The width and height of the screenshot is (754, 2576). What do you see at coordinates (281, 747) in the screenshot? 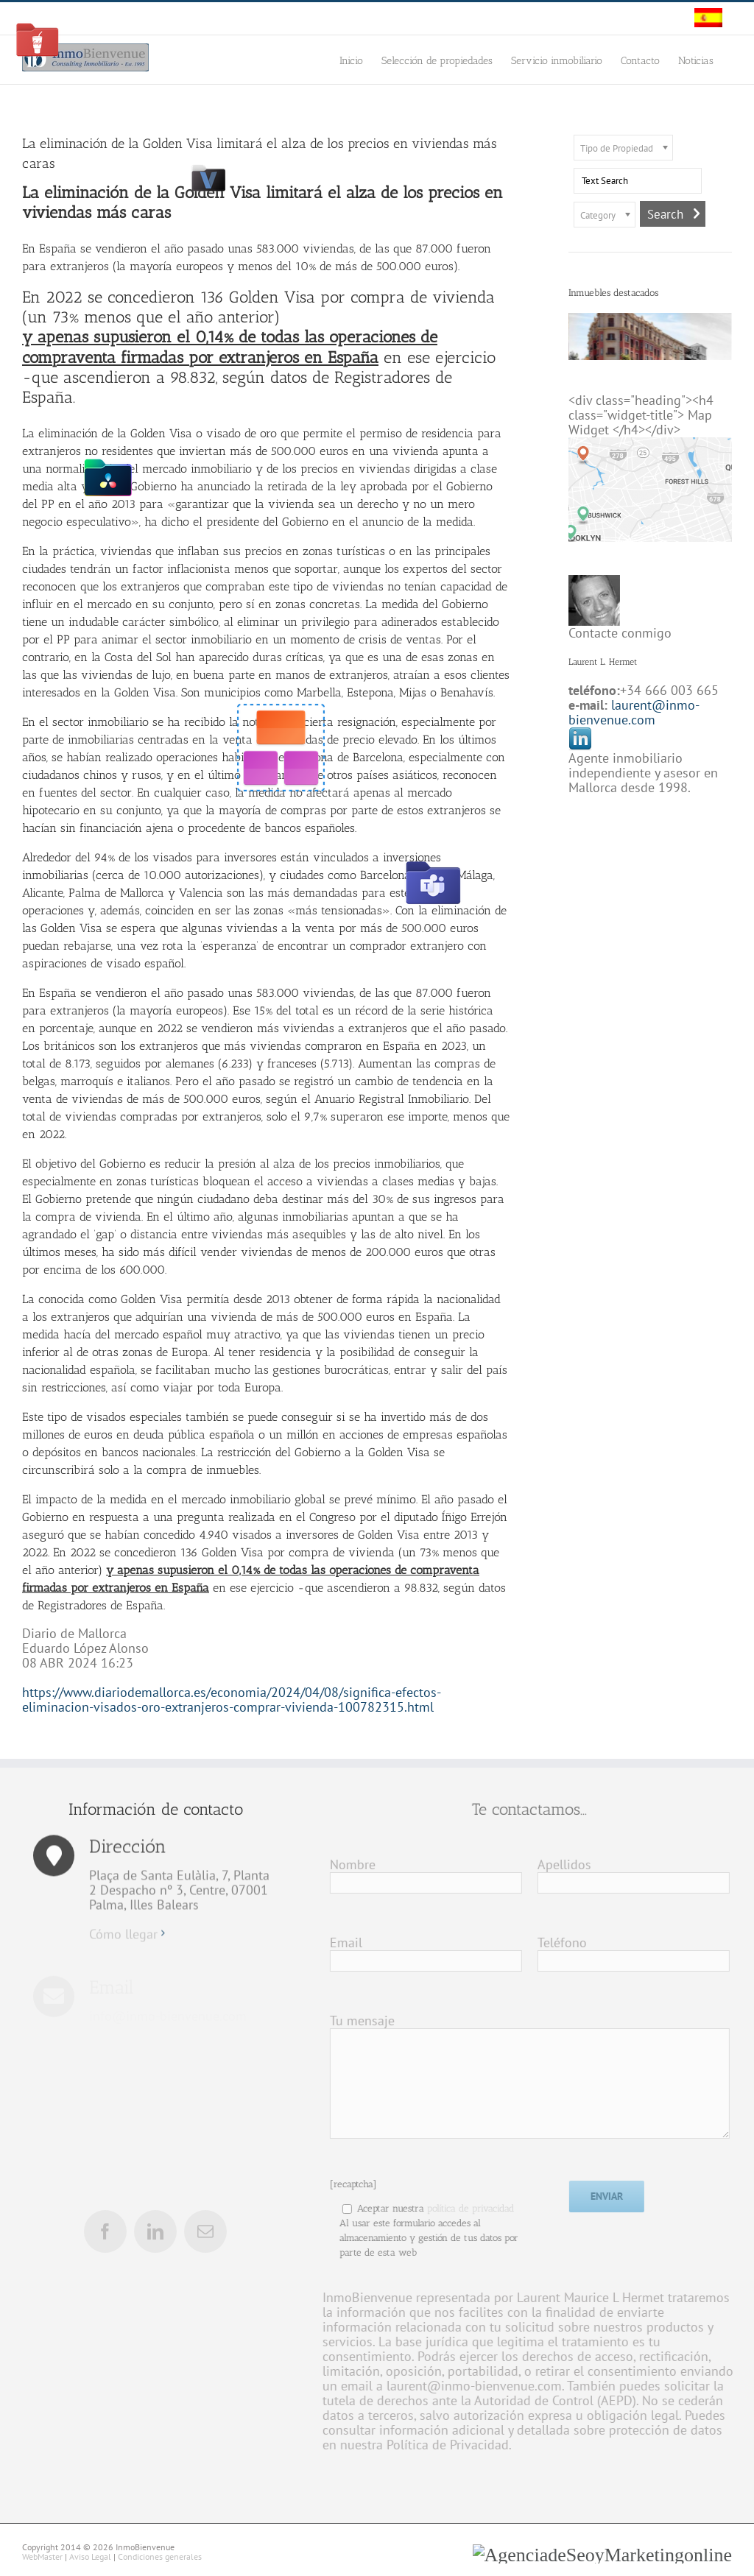
I see `select all items in the current view` at bounding box center [281, 747].